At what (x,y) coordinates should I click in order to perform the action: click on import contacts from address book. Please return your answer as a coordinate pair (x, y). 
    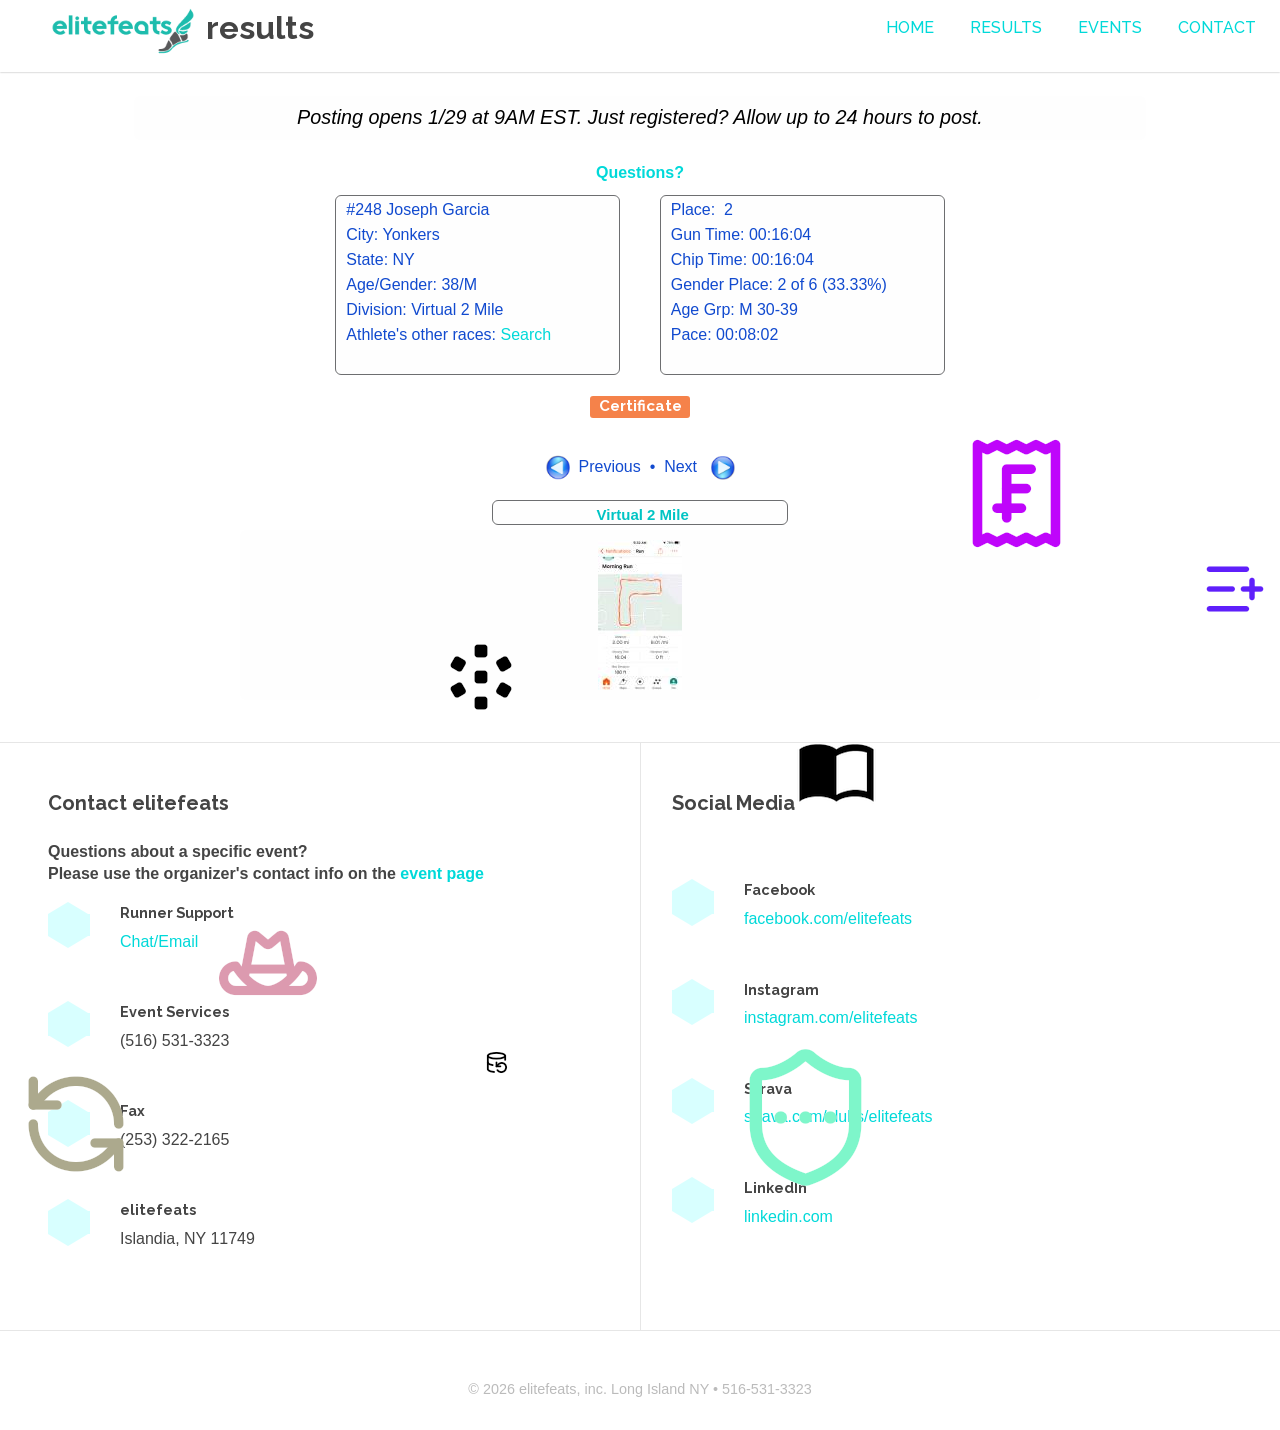
    Looking at the image, I should click on (836, 769).